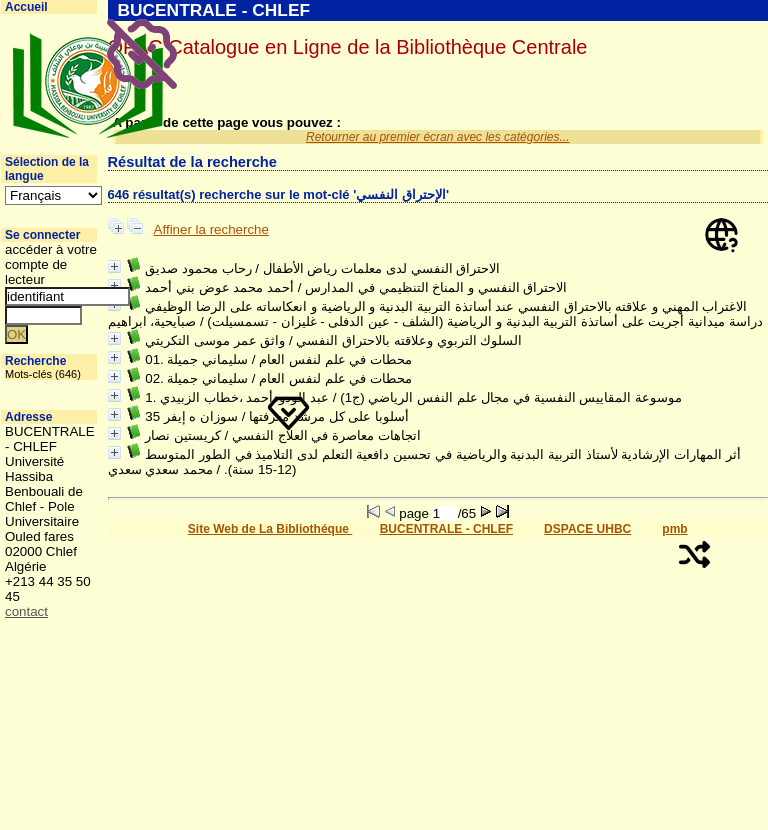  I want to click on shuffle playlist or queue, so click(694, 554).